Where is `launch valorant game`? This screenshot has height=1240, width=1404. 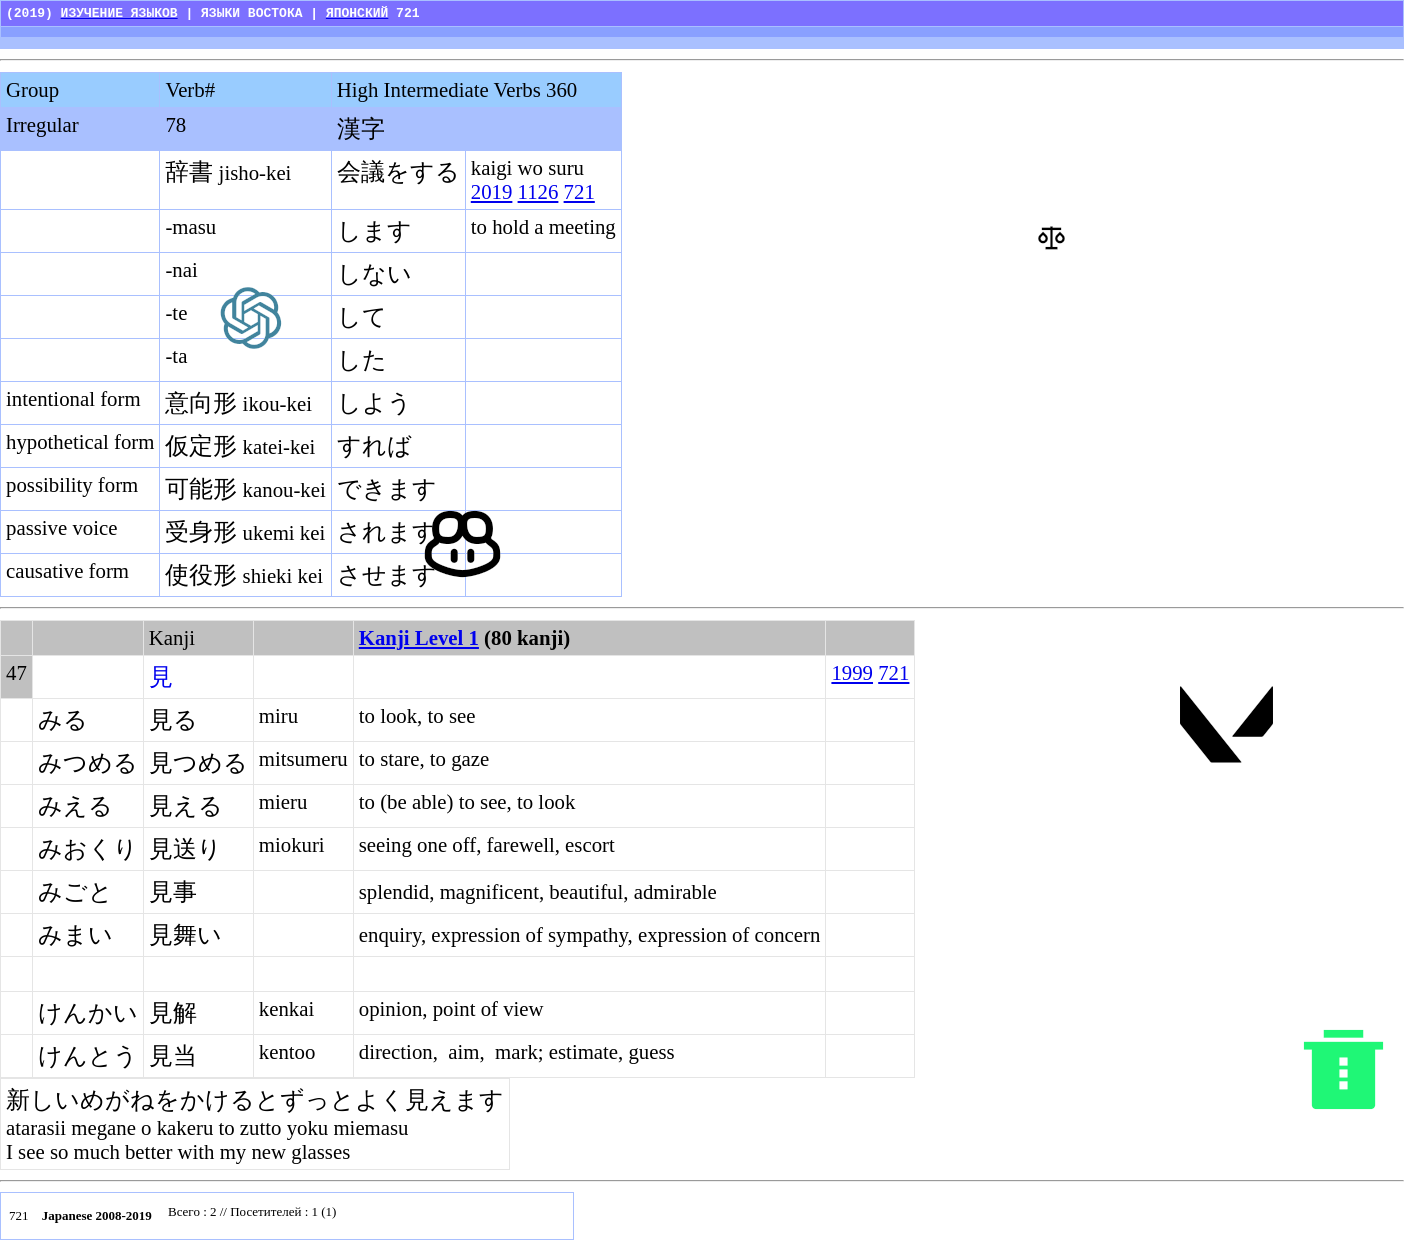 launch valorant game is located at coordinates (1226, 724).